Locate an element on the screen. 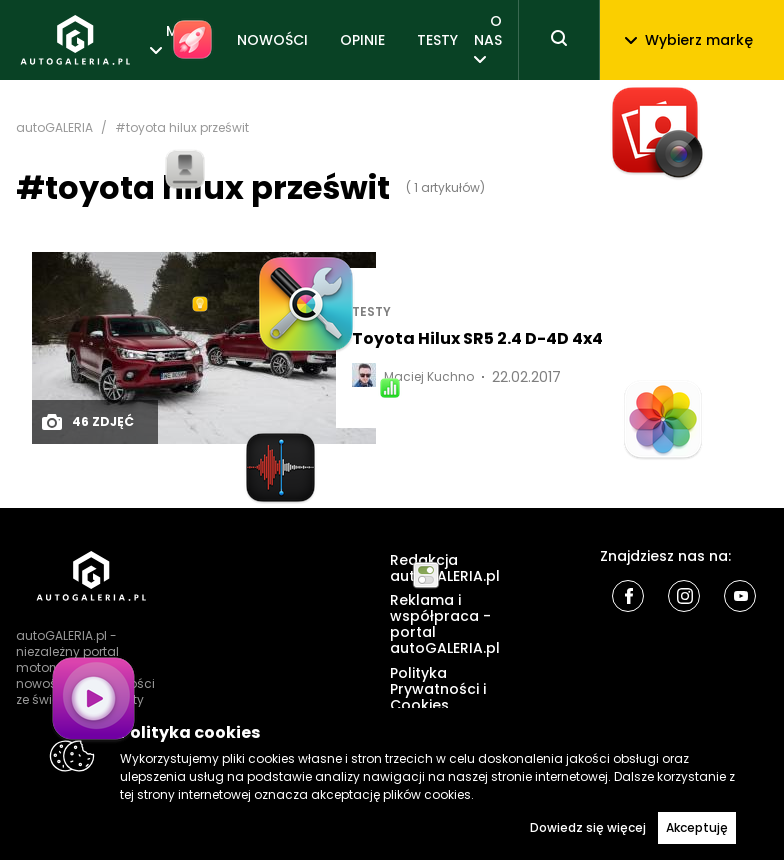 The height and width of the screenshot is (860, 784). open Photo Booth app is located at coordinates (655, 130).